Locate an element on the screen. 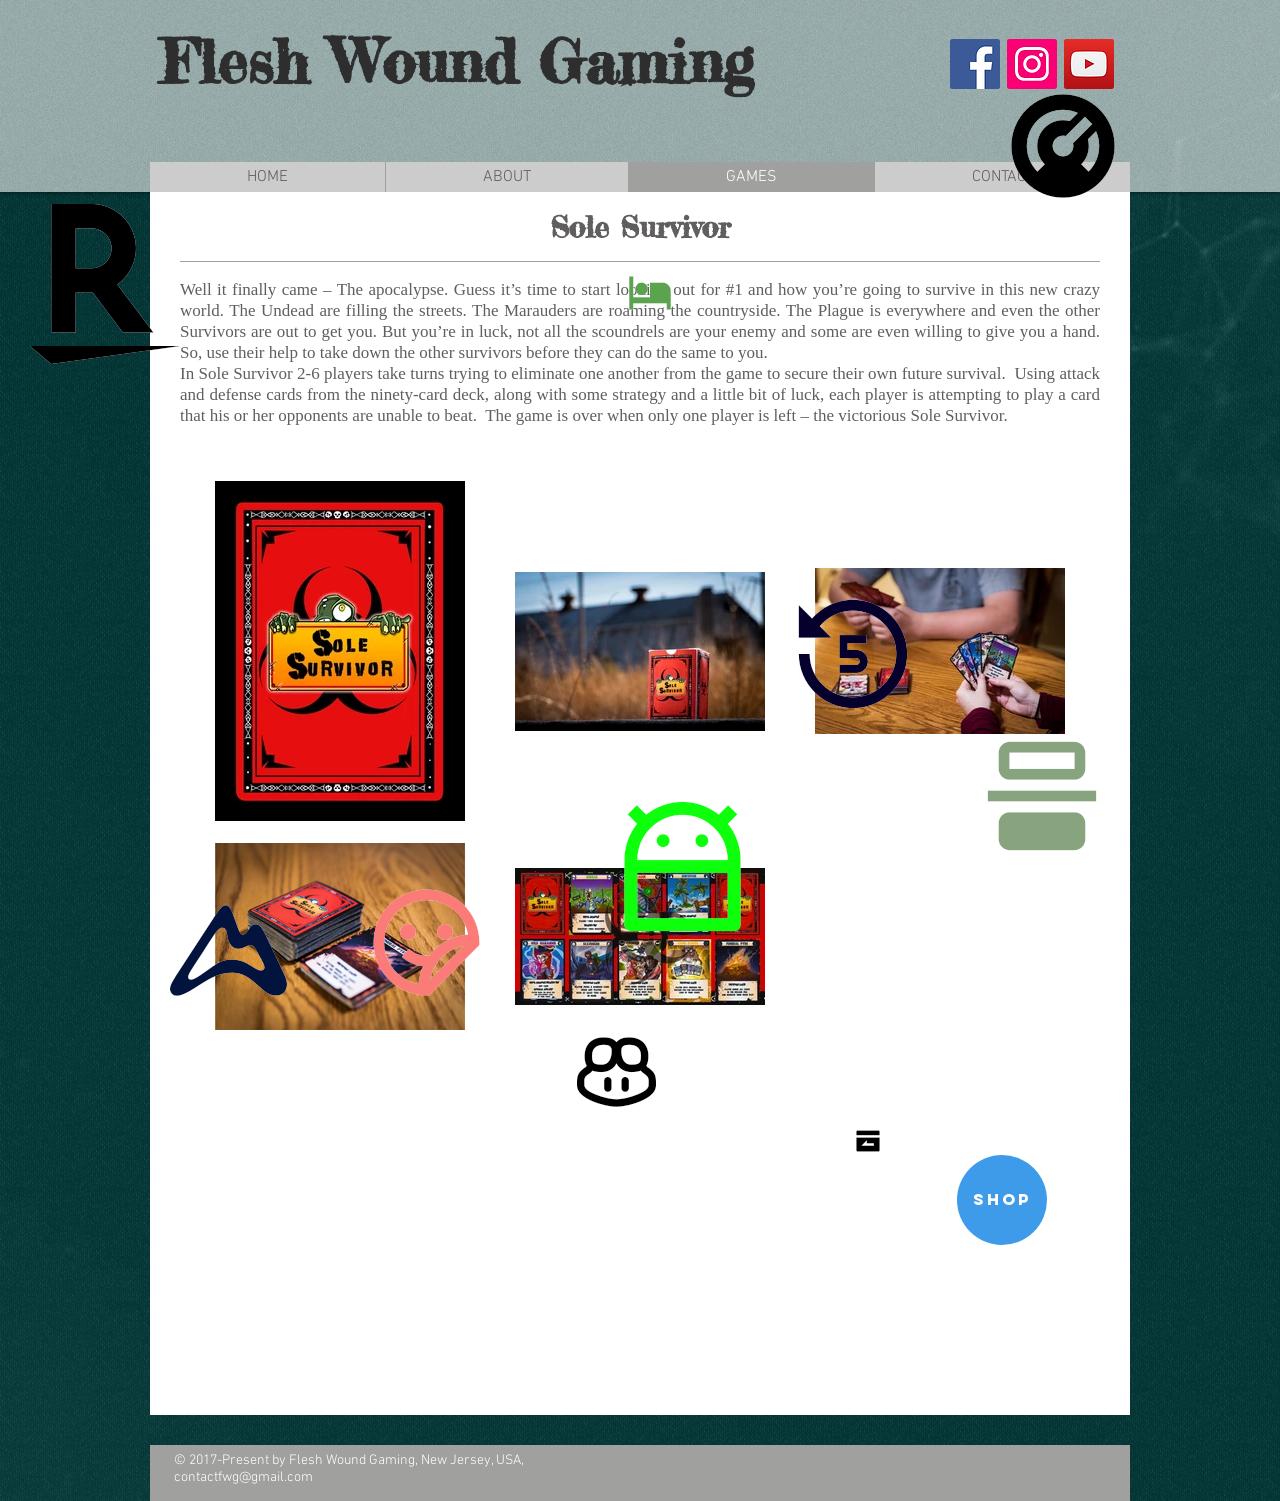  rewind 5 seconds is located at coordinates (853, 654).